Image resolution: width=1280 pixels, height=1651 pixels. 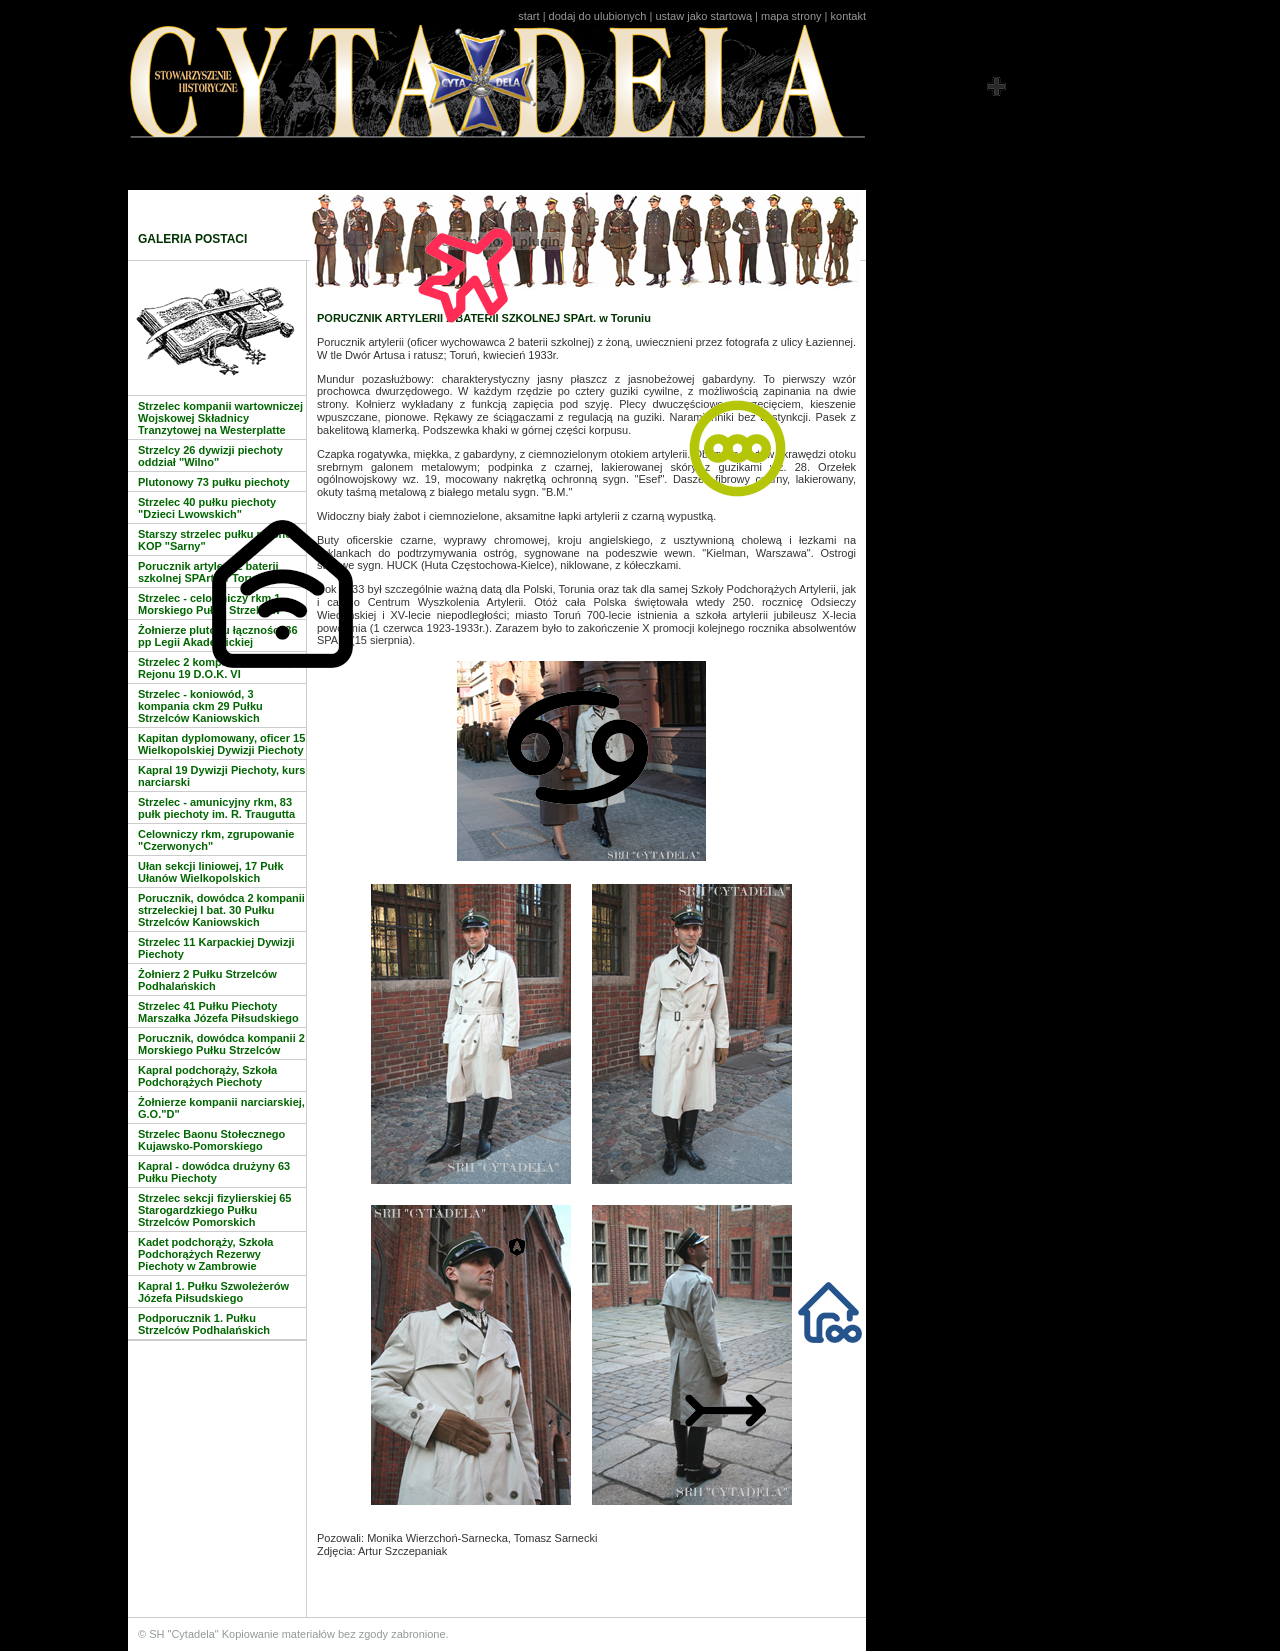 I want to click on open Letterboxd app, so click(x=737, y=448).